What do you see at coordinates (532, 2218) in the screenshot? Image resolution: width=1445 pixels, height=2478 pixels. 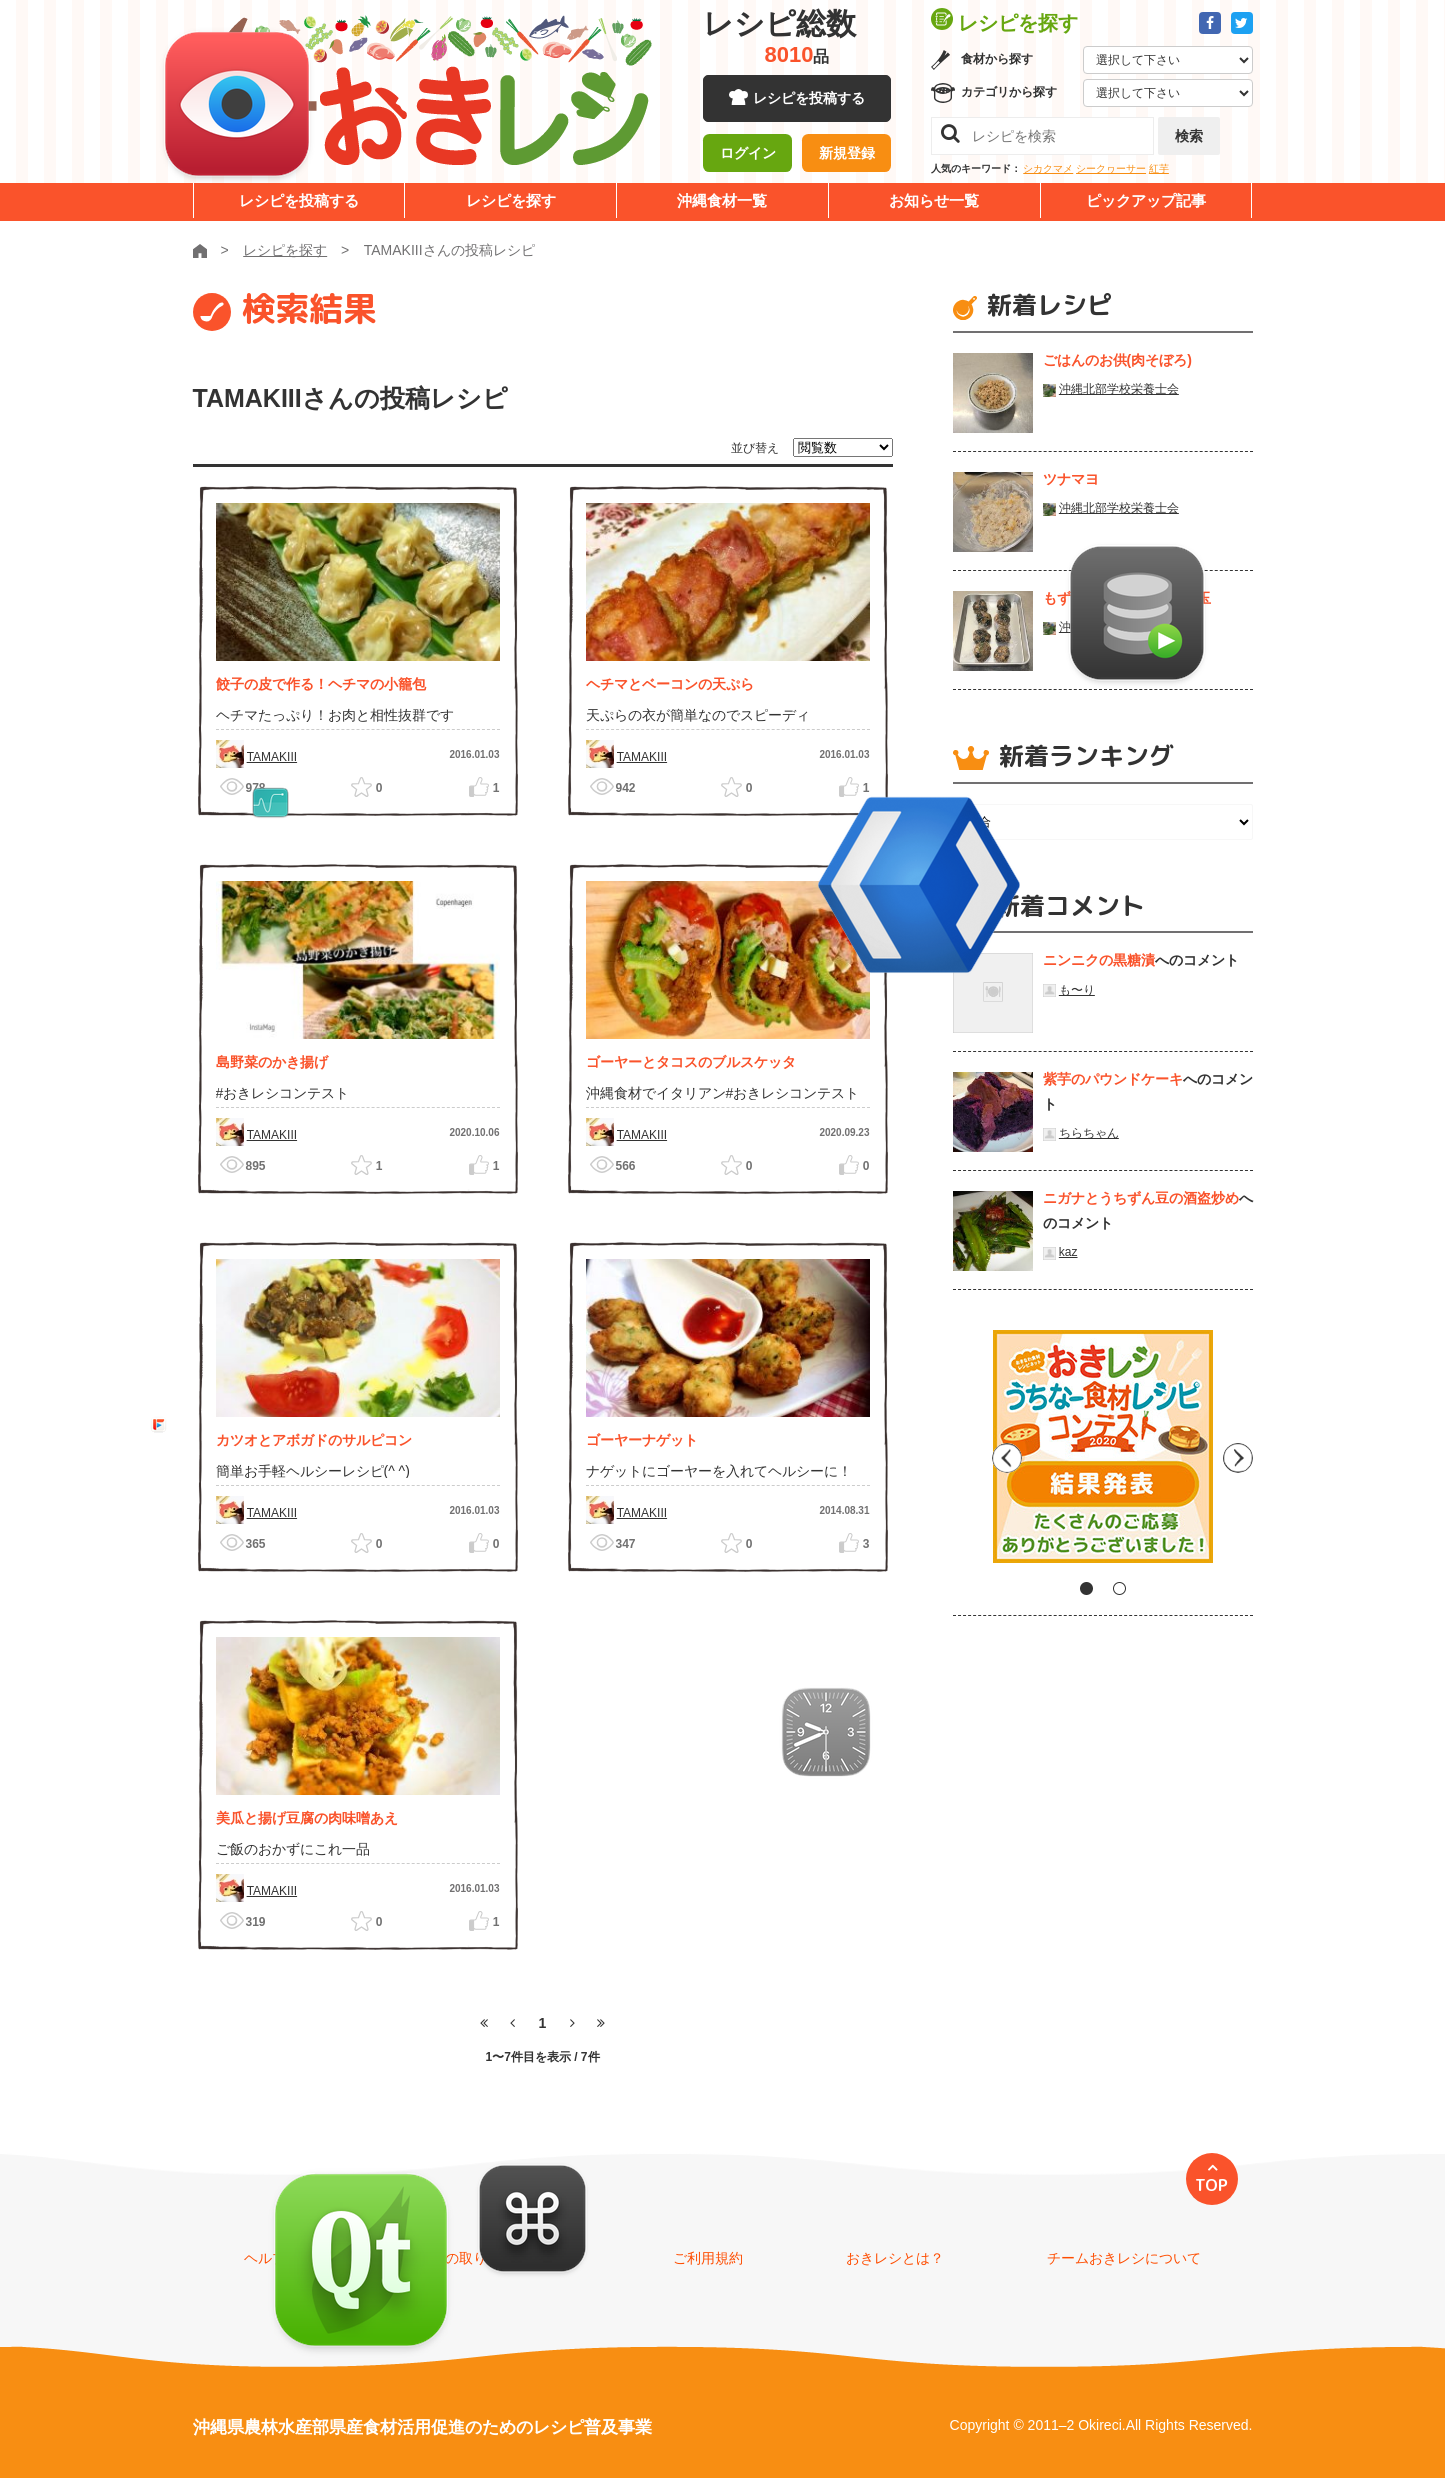 I see `open keyboard settings and preferences` at bounding box center [532, 2218].